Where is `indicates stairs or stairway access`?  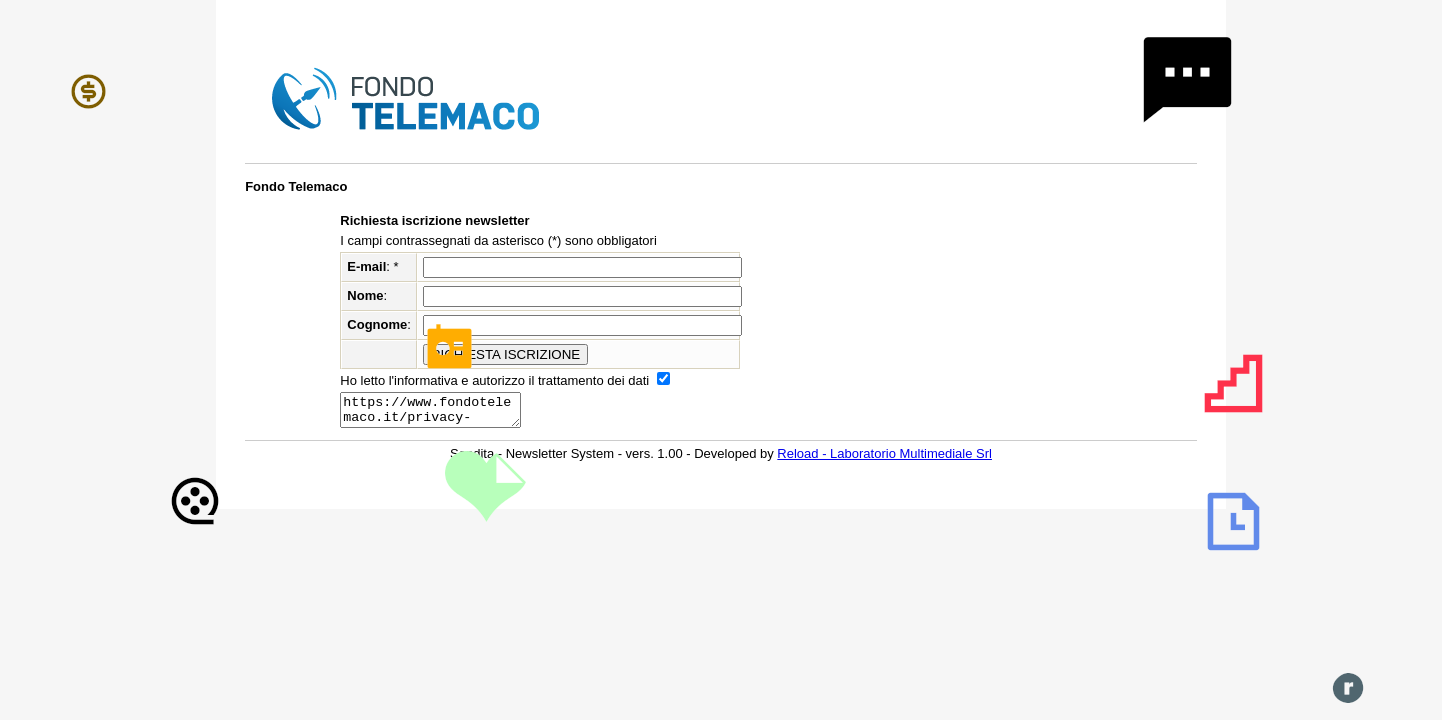
indicates stairs or stairway access is located at coordinates (1233, 383).